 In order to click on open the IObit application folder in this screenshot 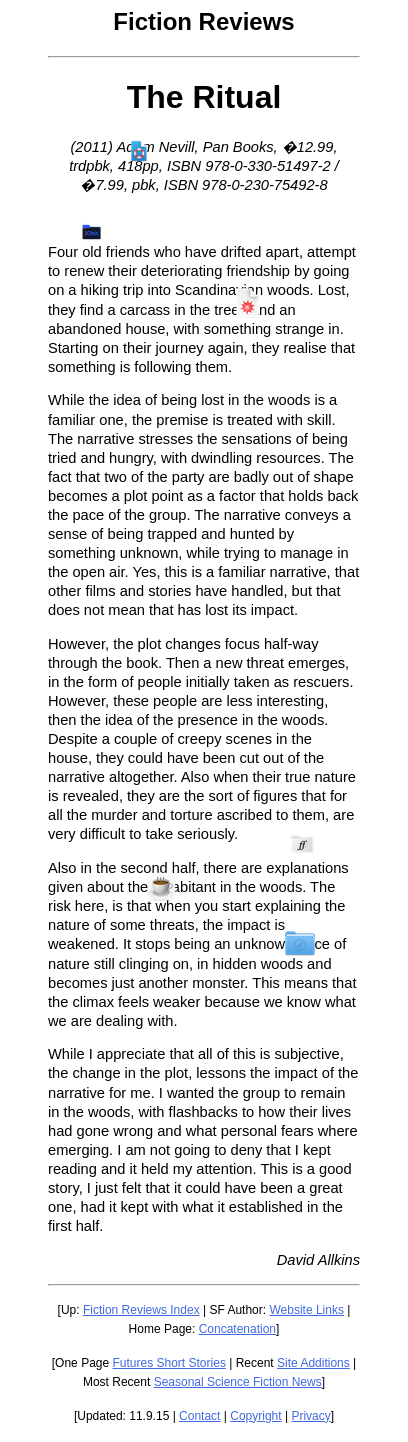, I will do `click(91, 232)`.